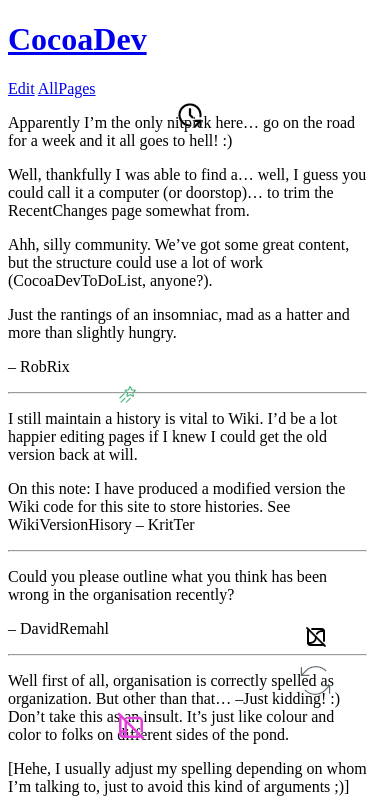 The image size is (375, 812). Describe the element at coordinates (190, 115) in the screenshot. I see `share a scheduled event or time` at that location.